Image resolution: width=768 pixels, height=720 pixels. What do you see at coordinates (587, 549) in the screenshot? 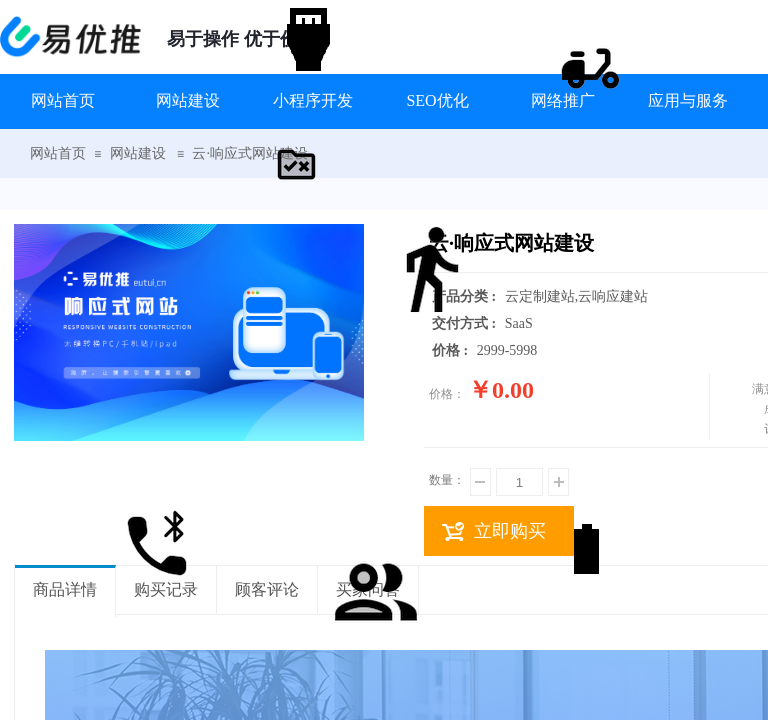
I see `indicates current battery level` at bounding box center [587, 549].